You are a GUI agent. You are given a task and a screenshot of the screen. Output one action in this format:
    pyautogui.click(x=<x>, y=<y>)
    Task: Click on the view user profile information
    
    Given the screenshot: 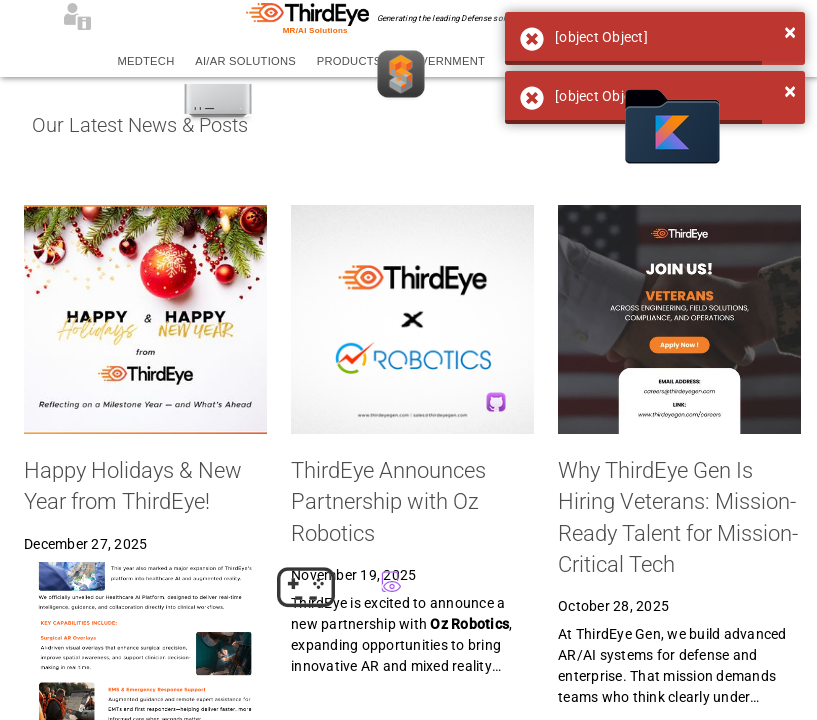 What is the action you would take?
    pyautogui.click(x=77, y=16)
    